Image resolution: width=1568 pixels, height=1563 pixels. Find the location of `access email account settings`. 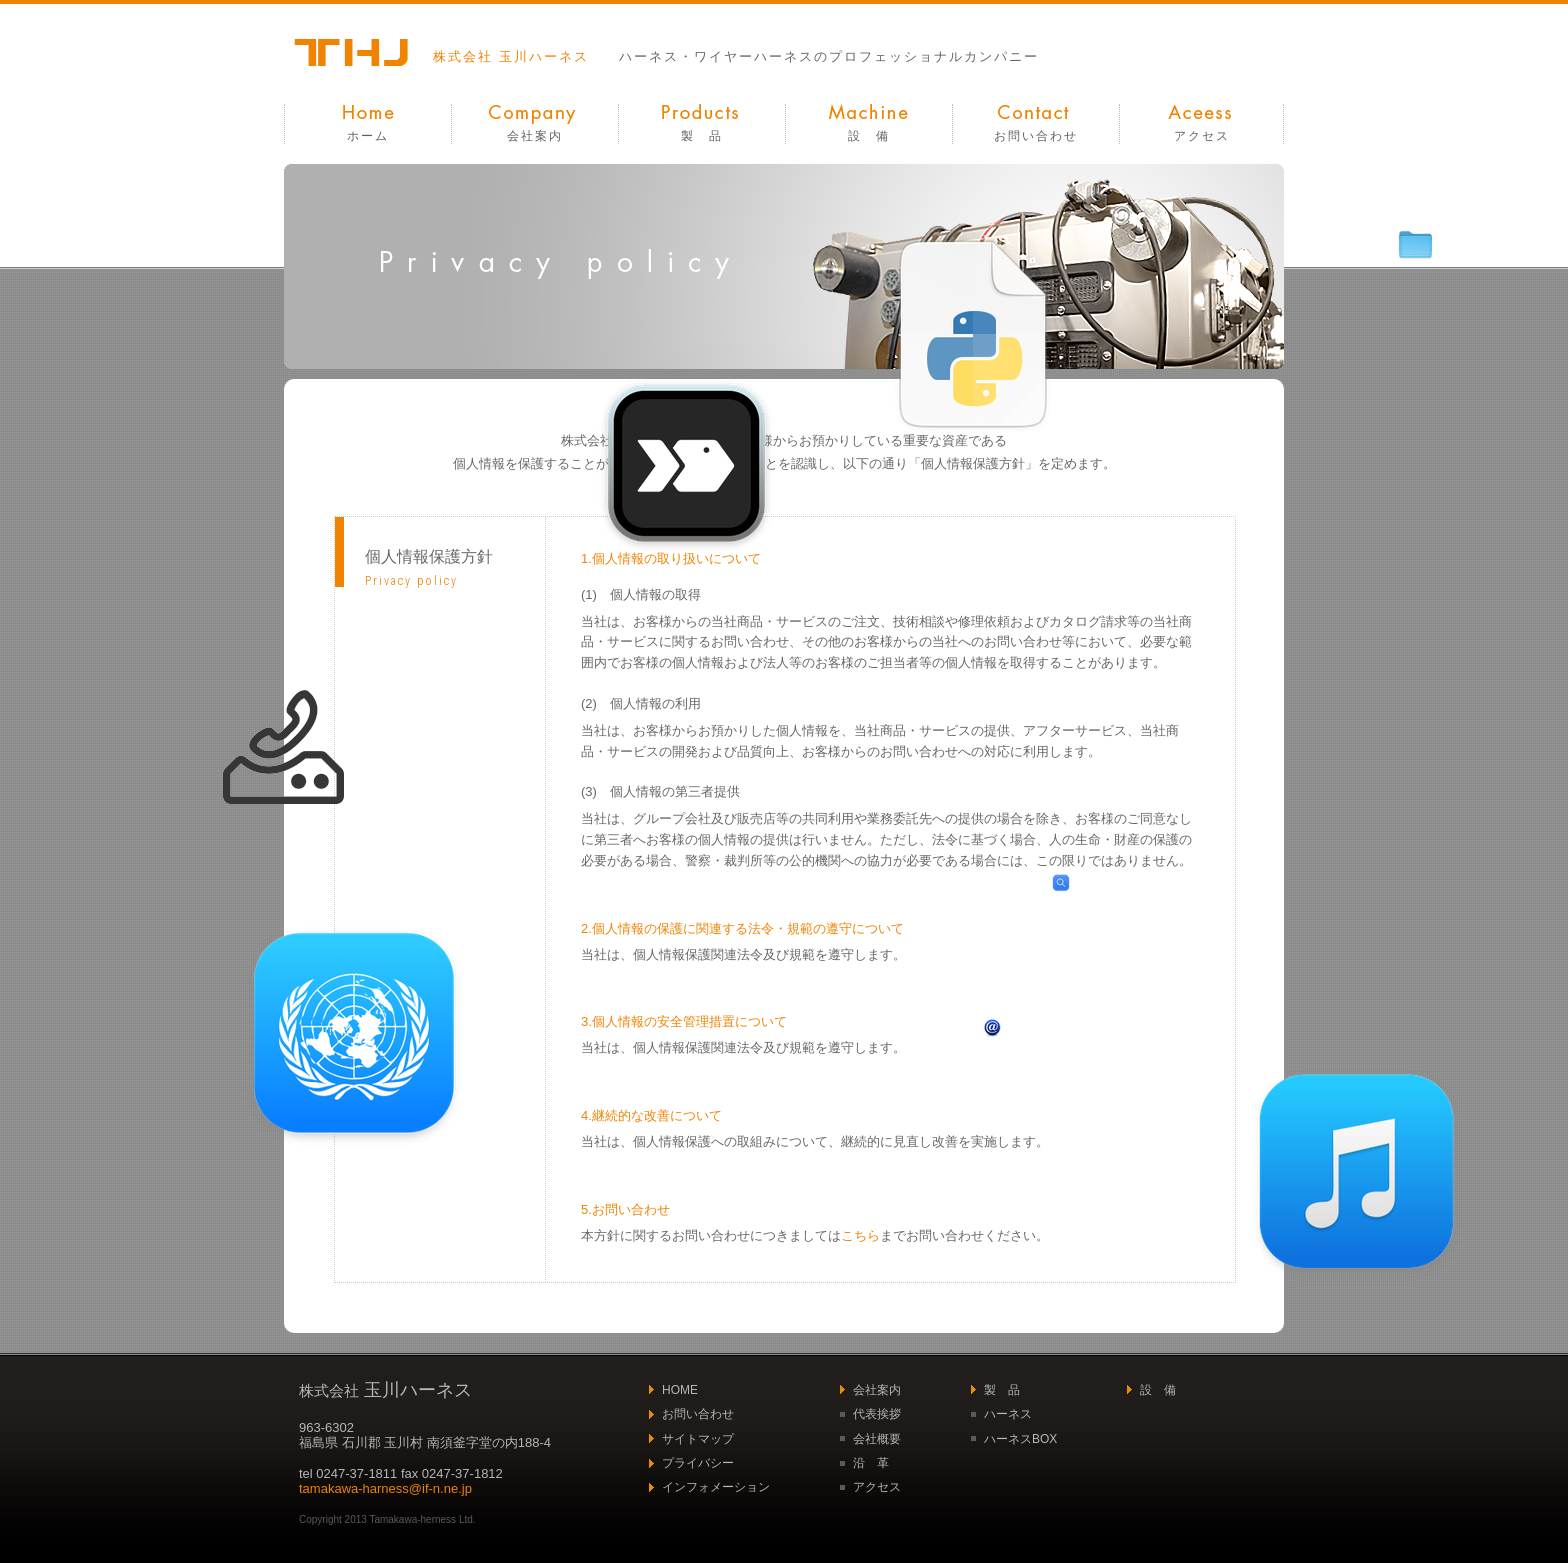

access email account settings is located at coordinates (992, 1027).